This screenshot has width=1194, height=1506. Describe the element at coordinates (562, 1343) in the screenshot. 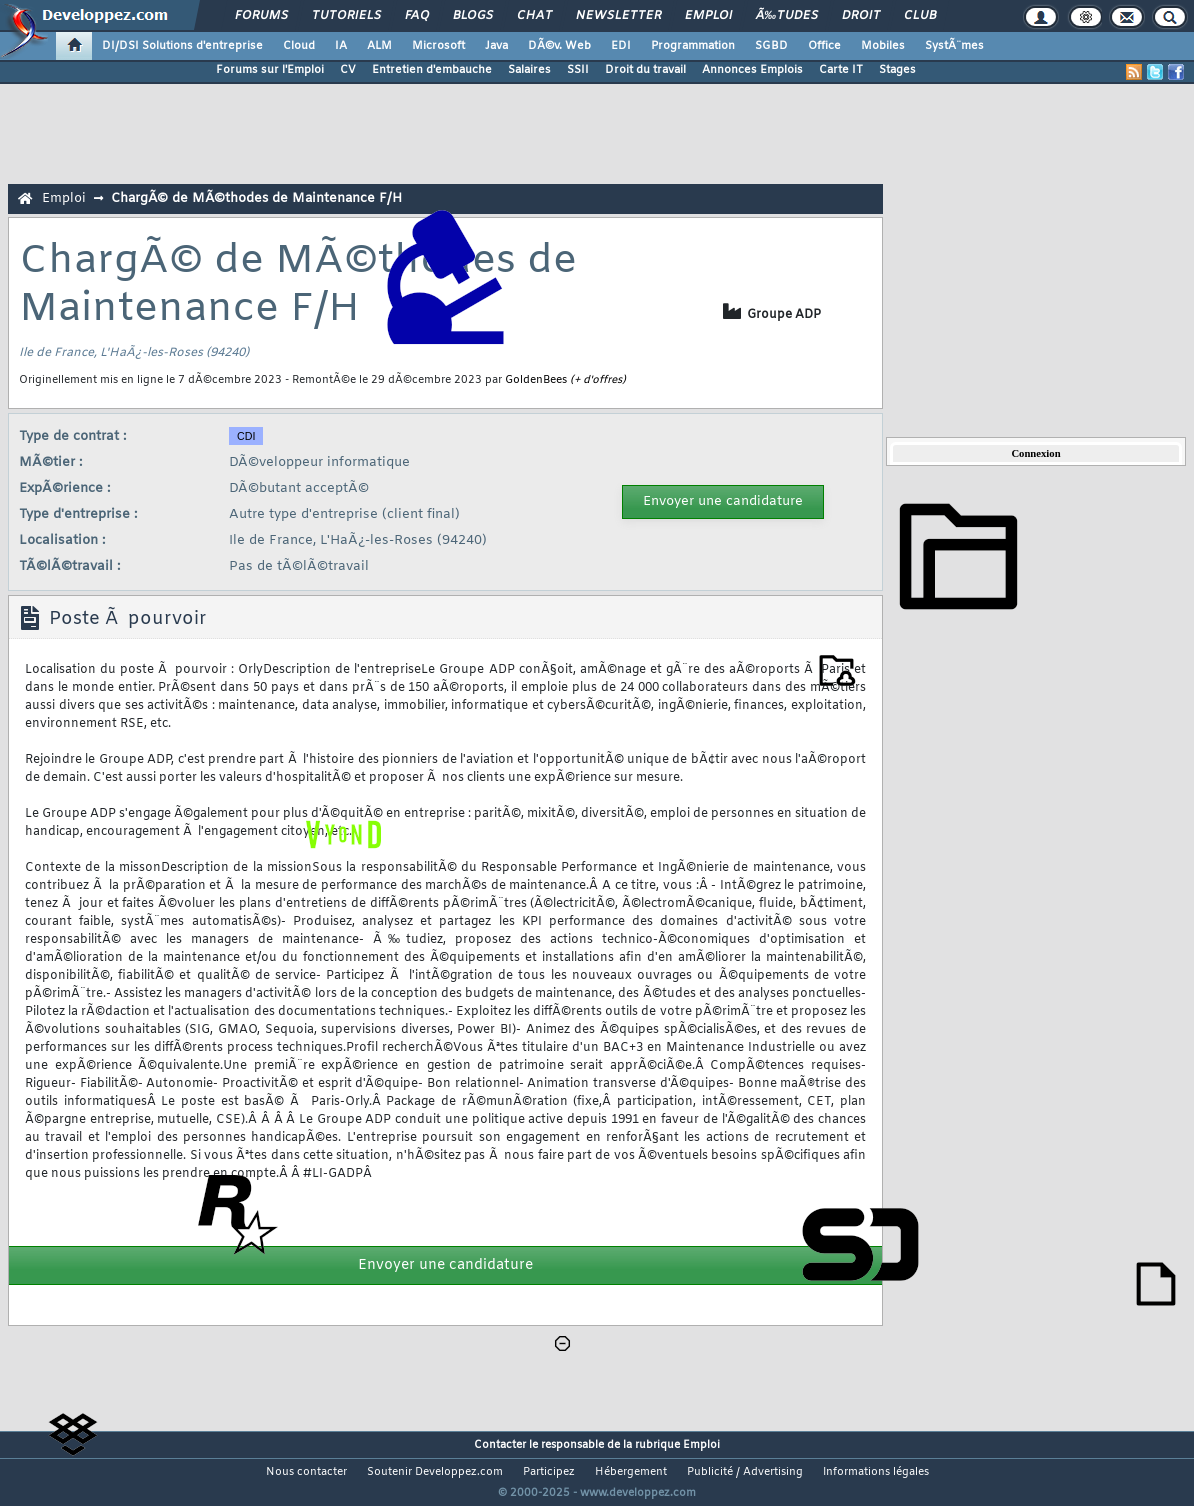

I see `indicates spam or blocked content` at that location.